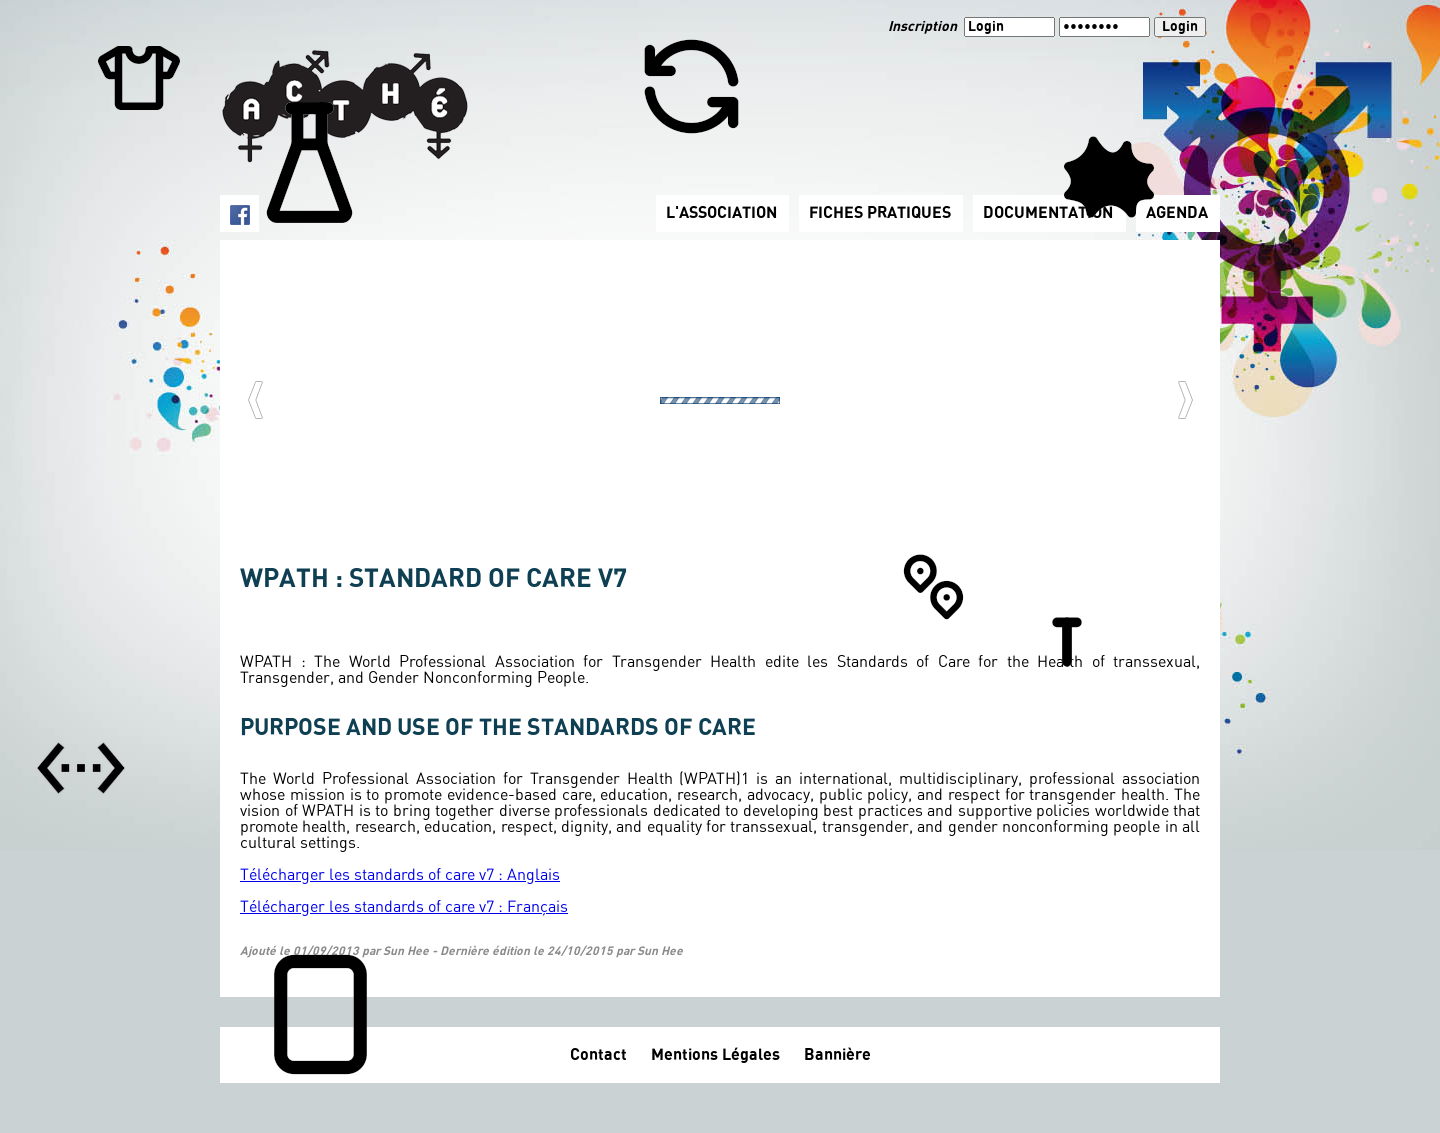  Describe the element at coordinates (691, 86) in the screenshot. I see `refresh or reload current content` at that location.